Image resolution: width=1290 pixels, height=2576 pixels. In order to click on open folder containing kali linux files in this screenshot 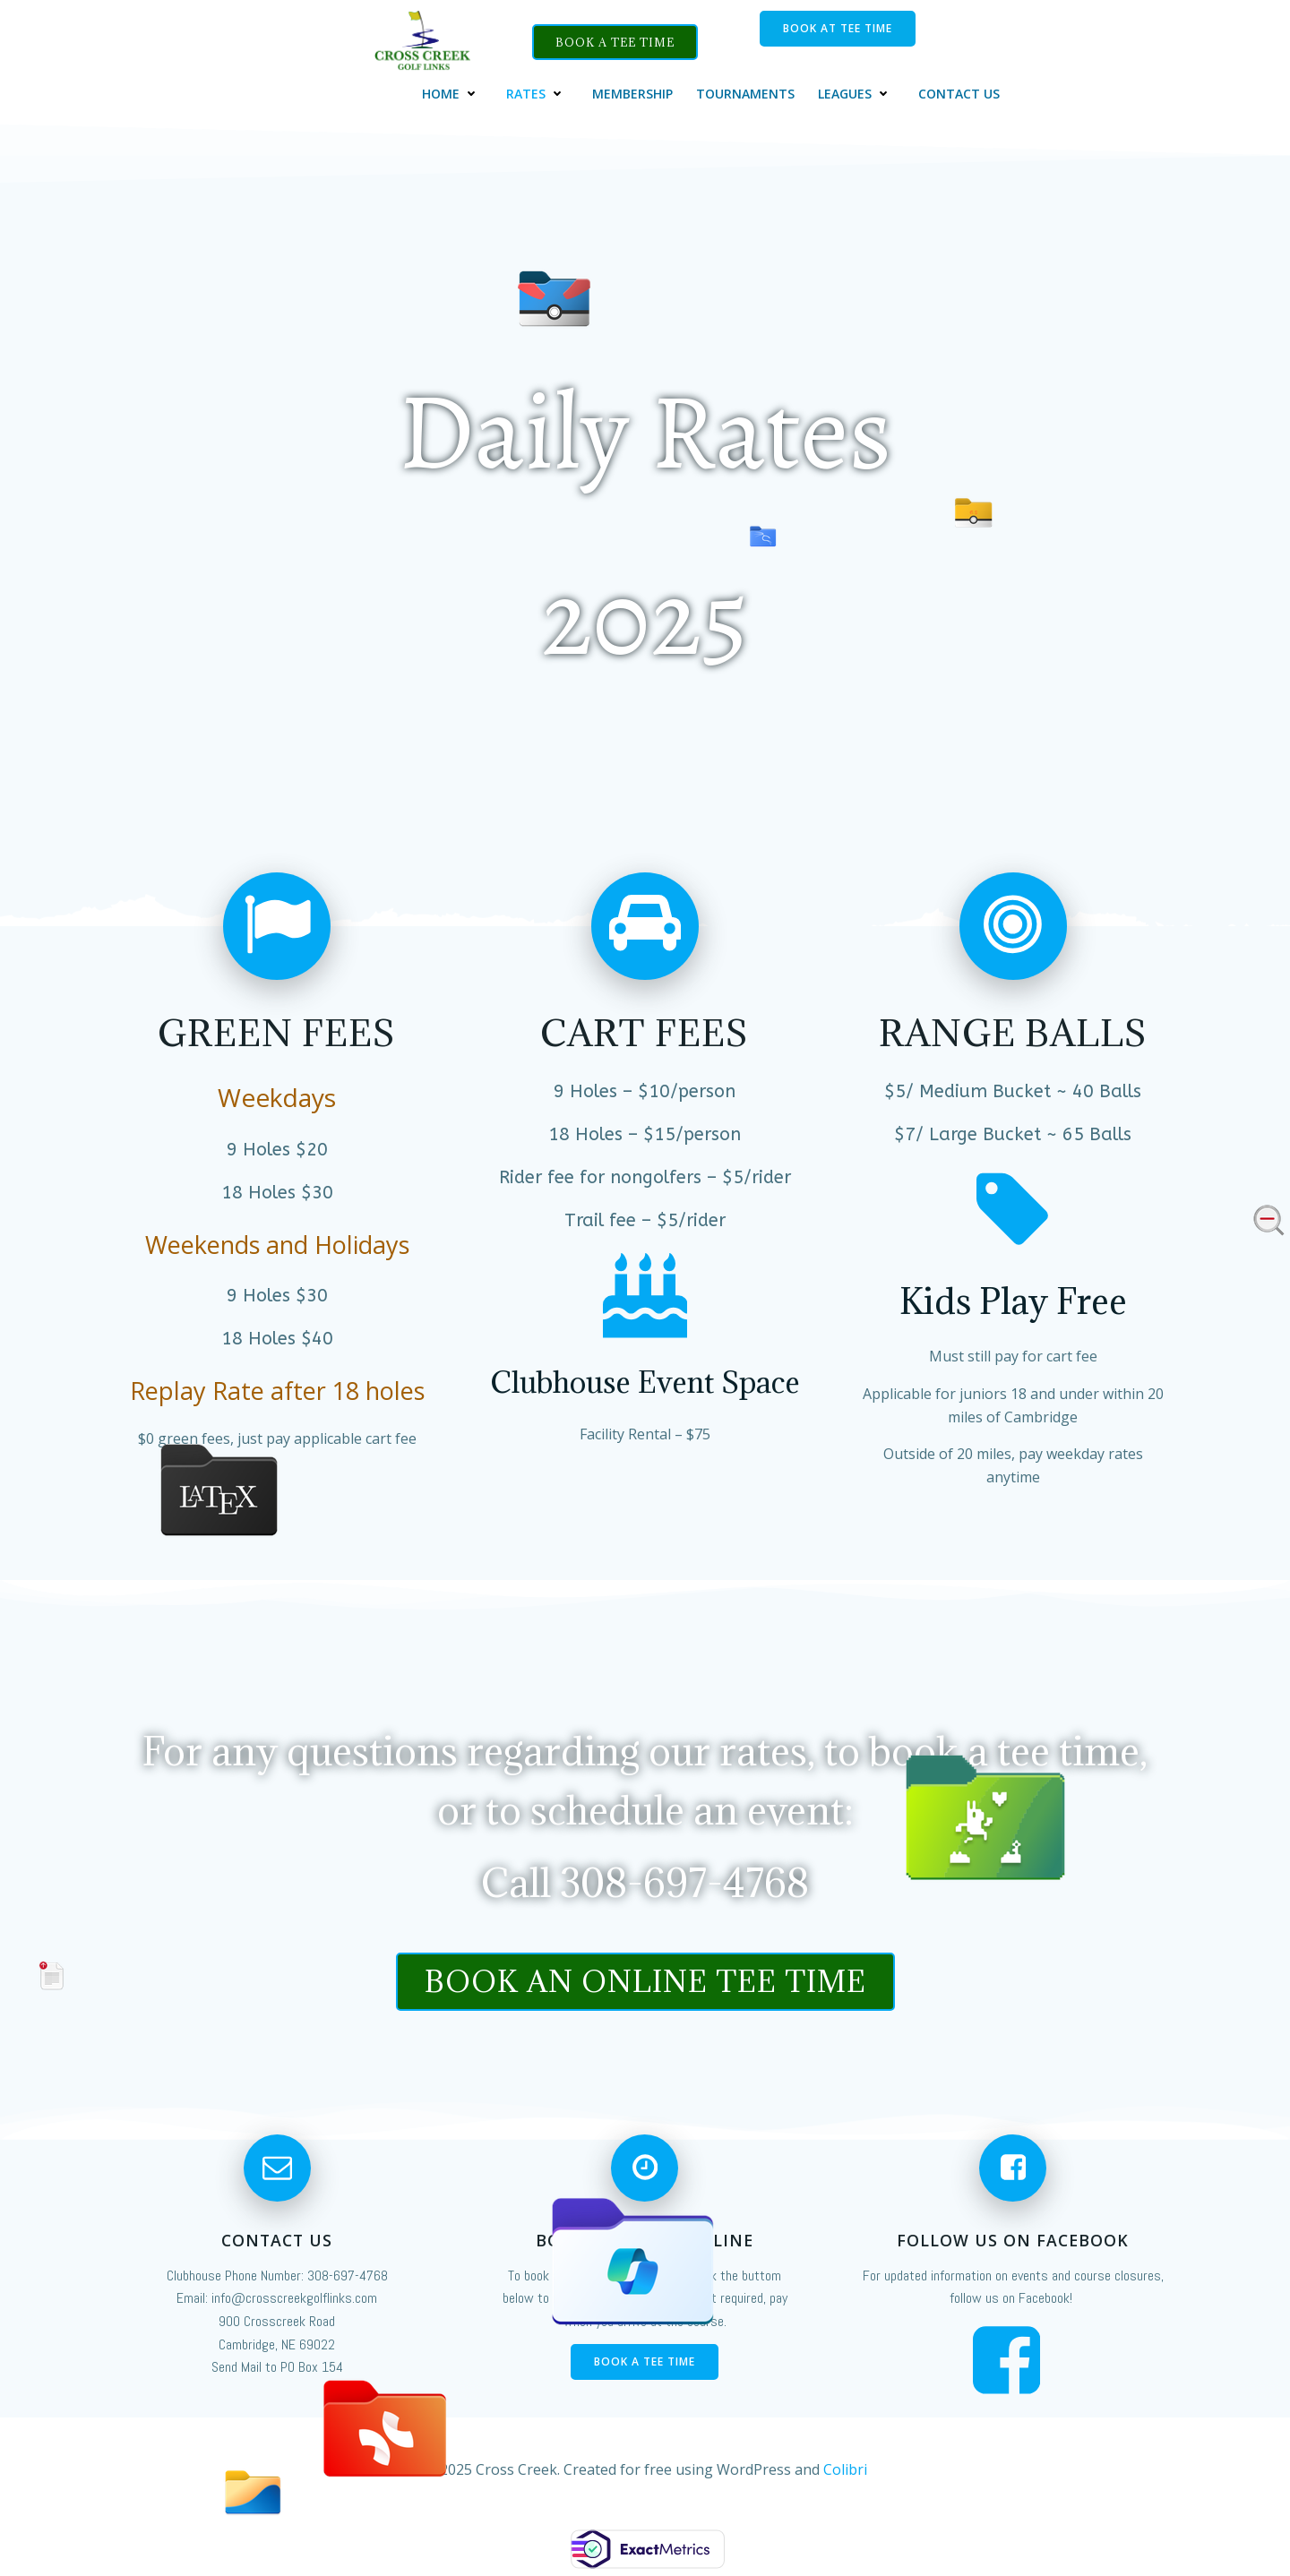, I will do `click(762, 537)`.